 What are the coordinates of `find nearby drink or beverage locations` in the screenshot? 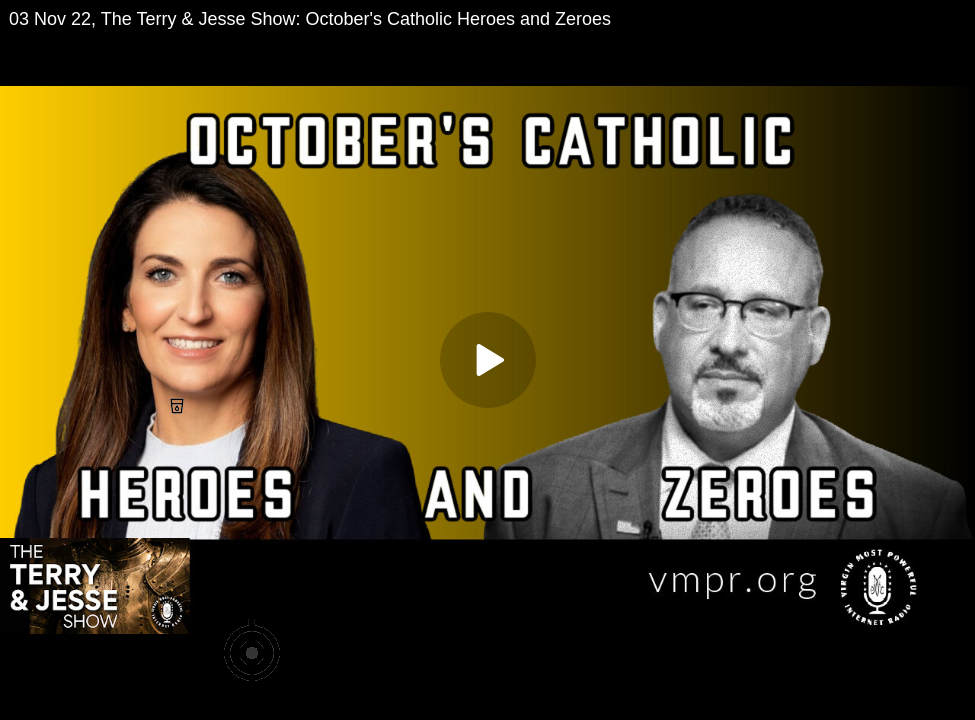 It's located at (177, 406).